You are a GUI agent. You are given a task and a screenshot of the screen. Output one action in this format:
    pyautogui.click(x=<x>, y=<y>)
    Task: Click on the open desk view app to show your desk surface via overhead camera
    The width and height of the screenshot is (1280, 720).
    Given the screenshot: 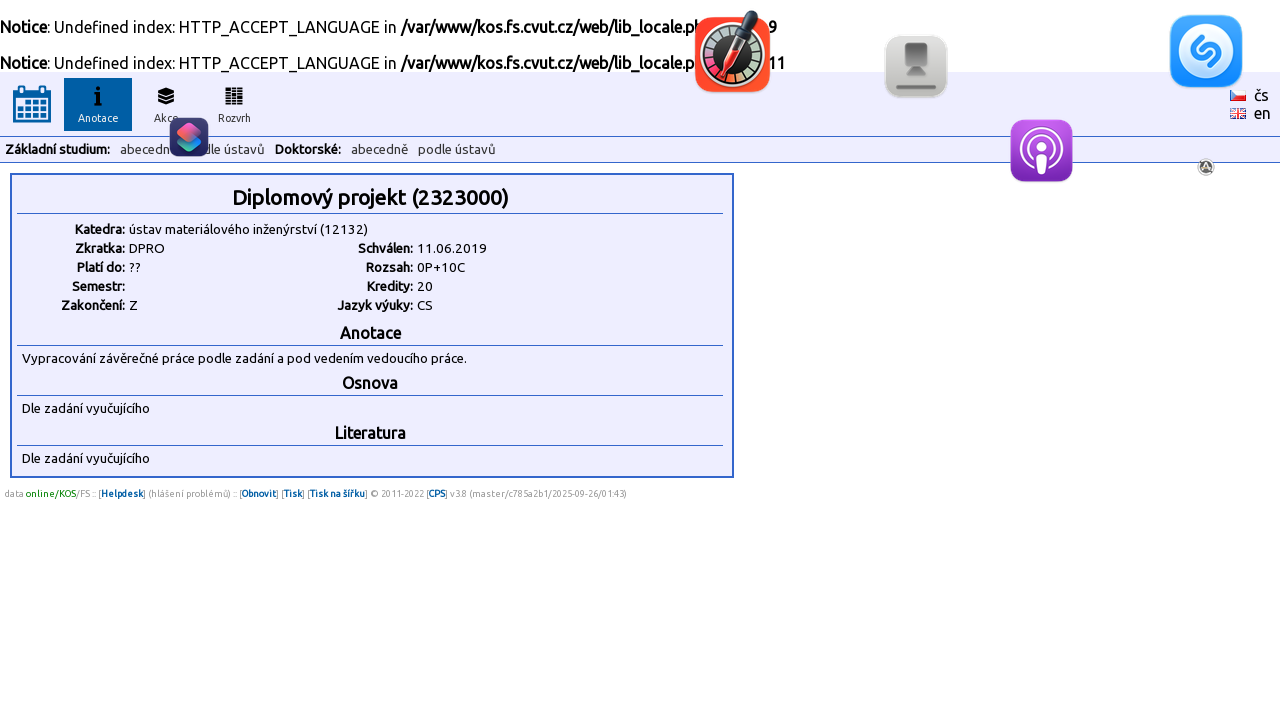 What is the action you would take?
    pyautogui.click(x=916, y=66)
    